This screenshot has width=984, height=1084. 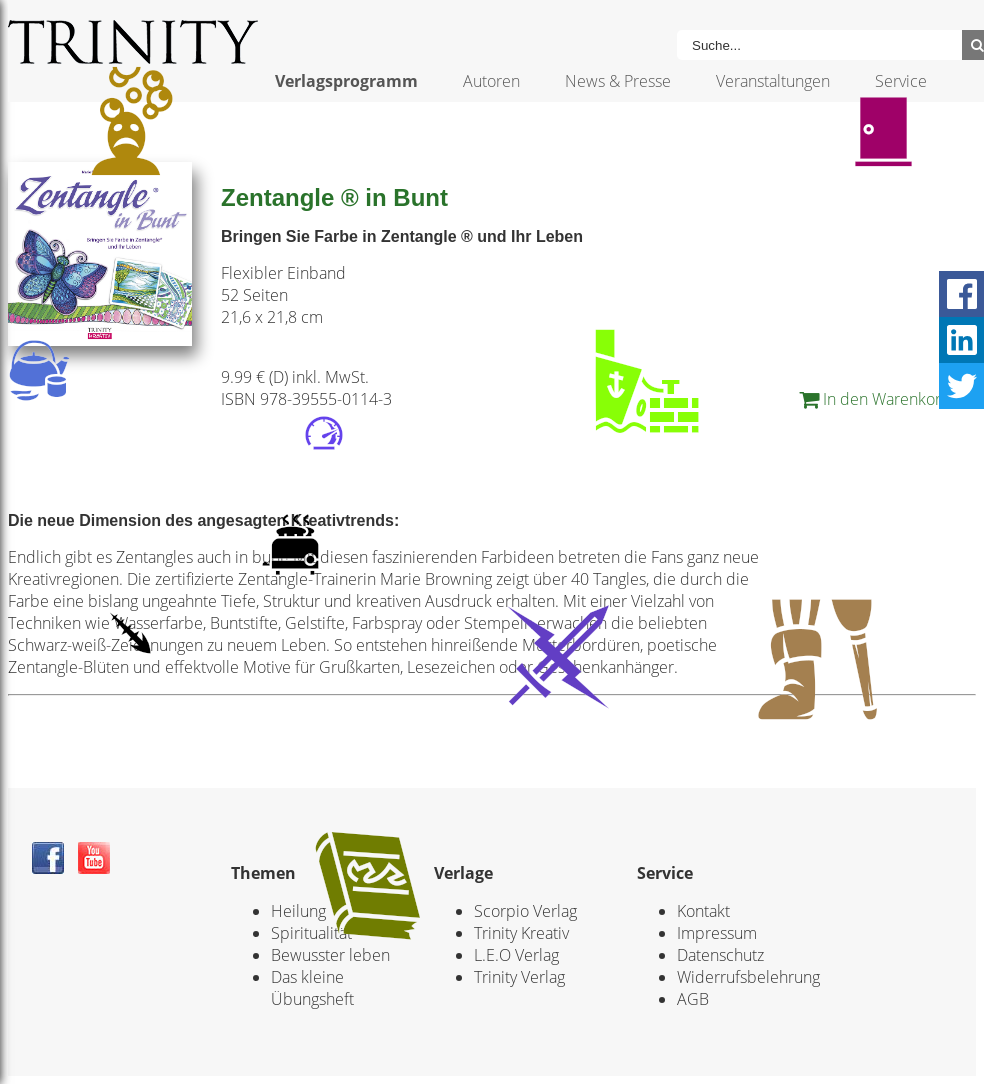 I want to click on select a barbed arrow projectile type, so click(x=130, y=633).